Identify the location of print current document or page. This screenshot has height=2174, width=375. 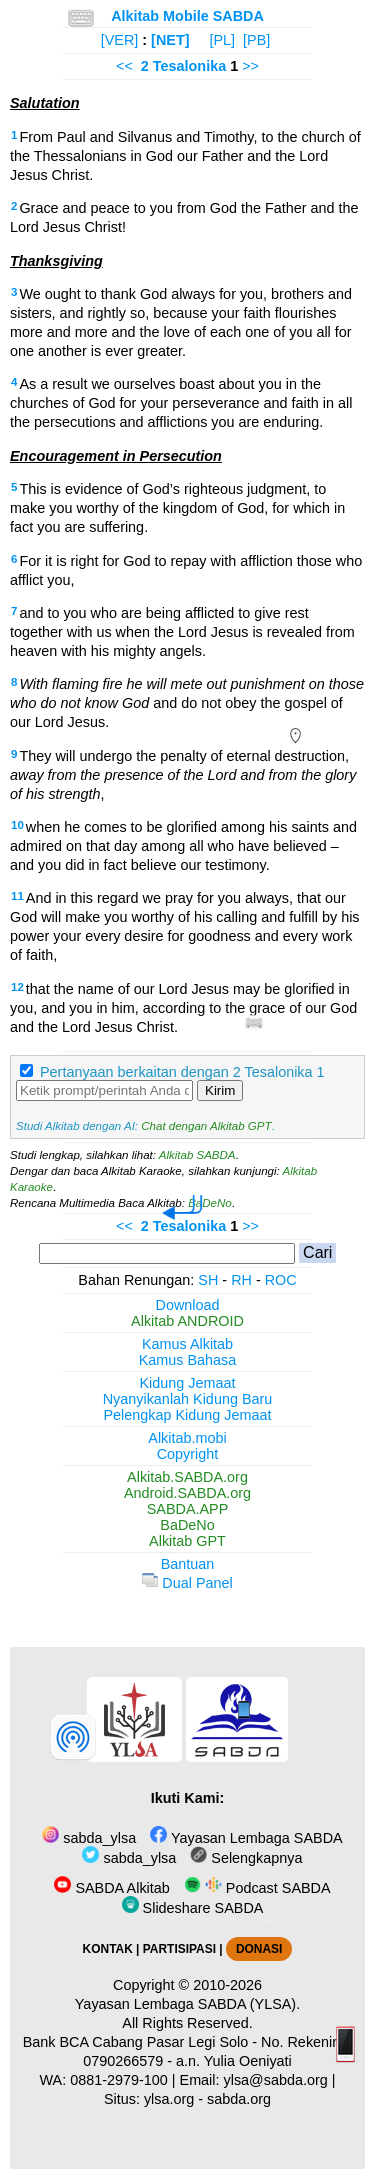
(254, 1023).